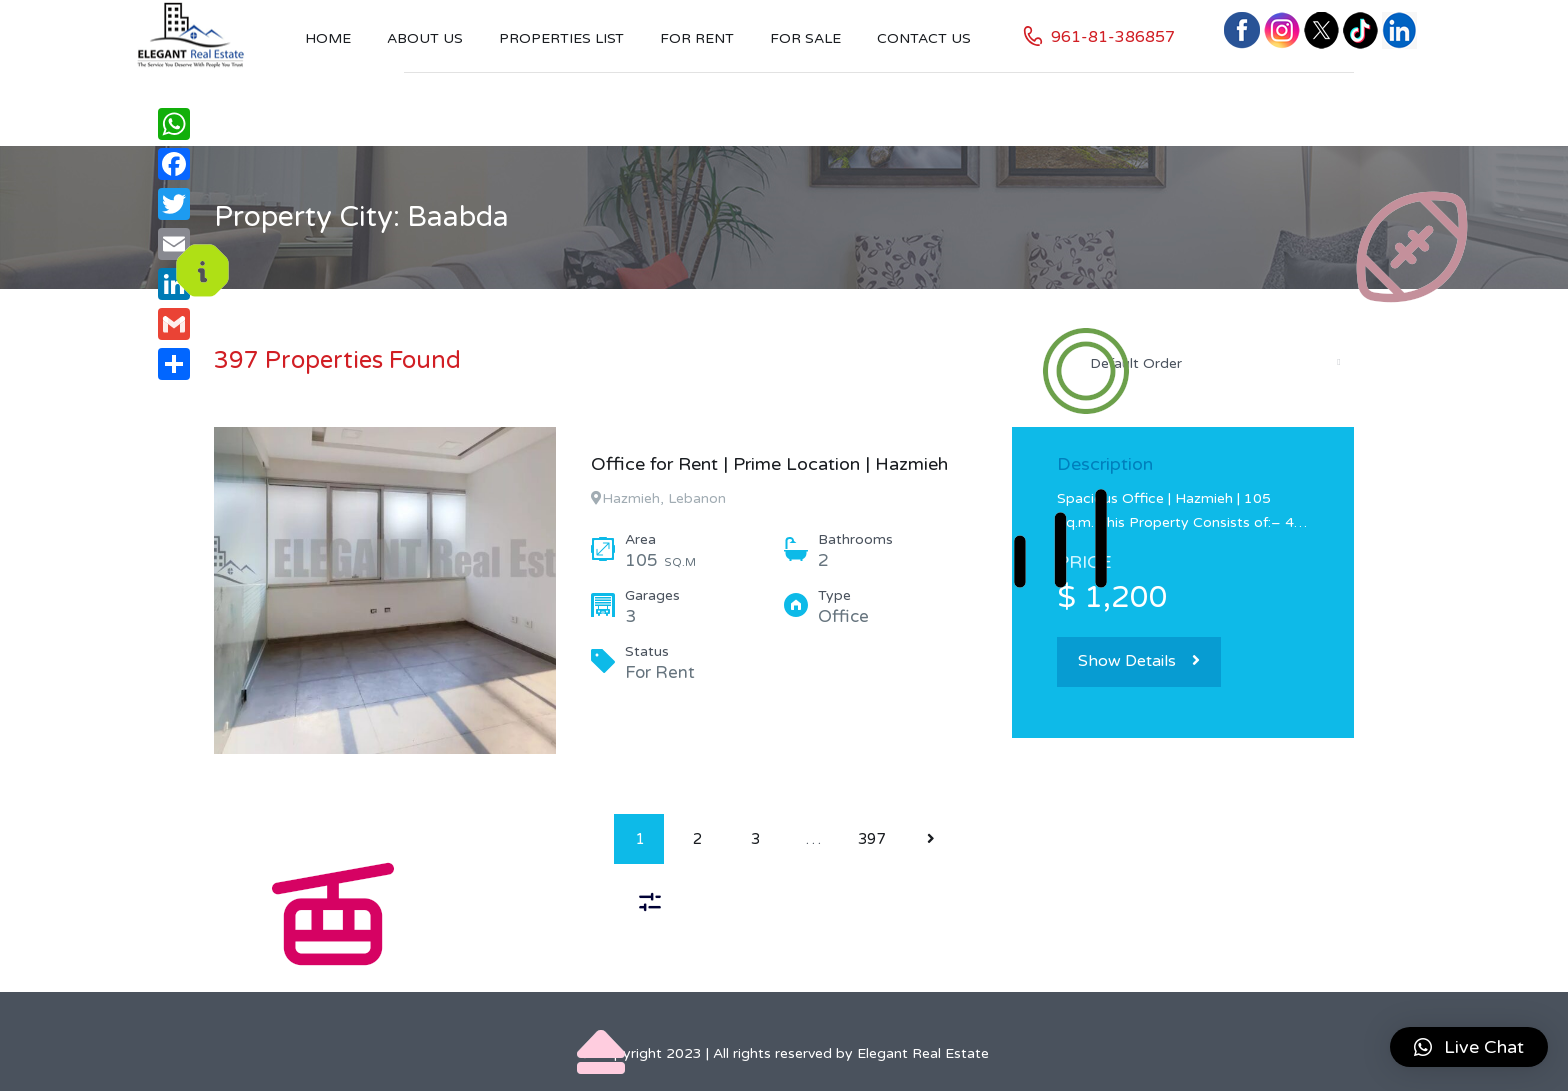 The image size is (1568, 1091). Describe the element at coordinates (202, 270) in the screenshot. I see `view more information or details` at that location.